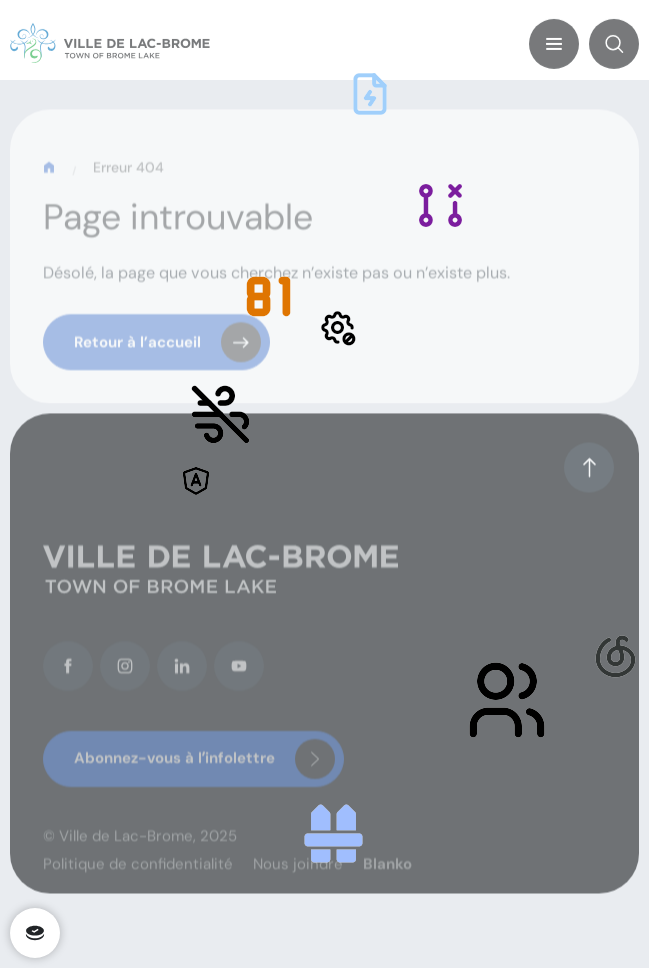  Describe the element at coordinates (196, 481) in the screenshot. I see `angular framework logo` at that location.